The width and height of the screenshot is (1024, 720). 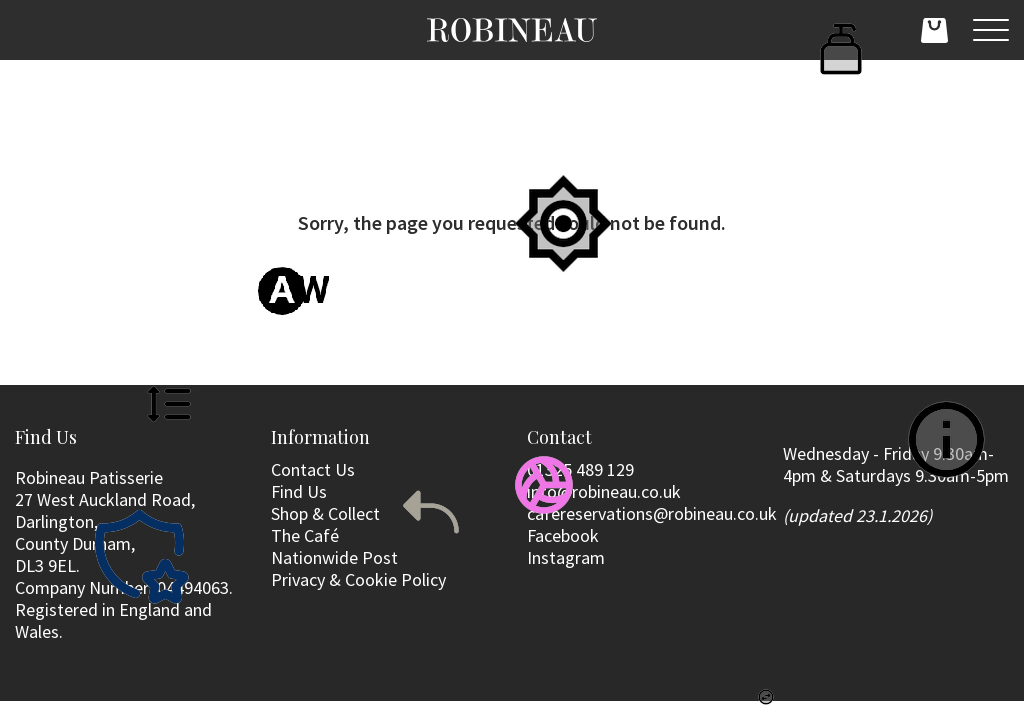 I want to click on enable auto white balance, so click(x=294, y=291).